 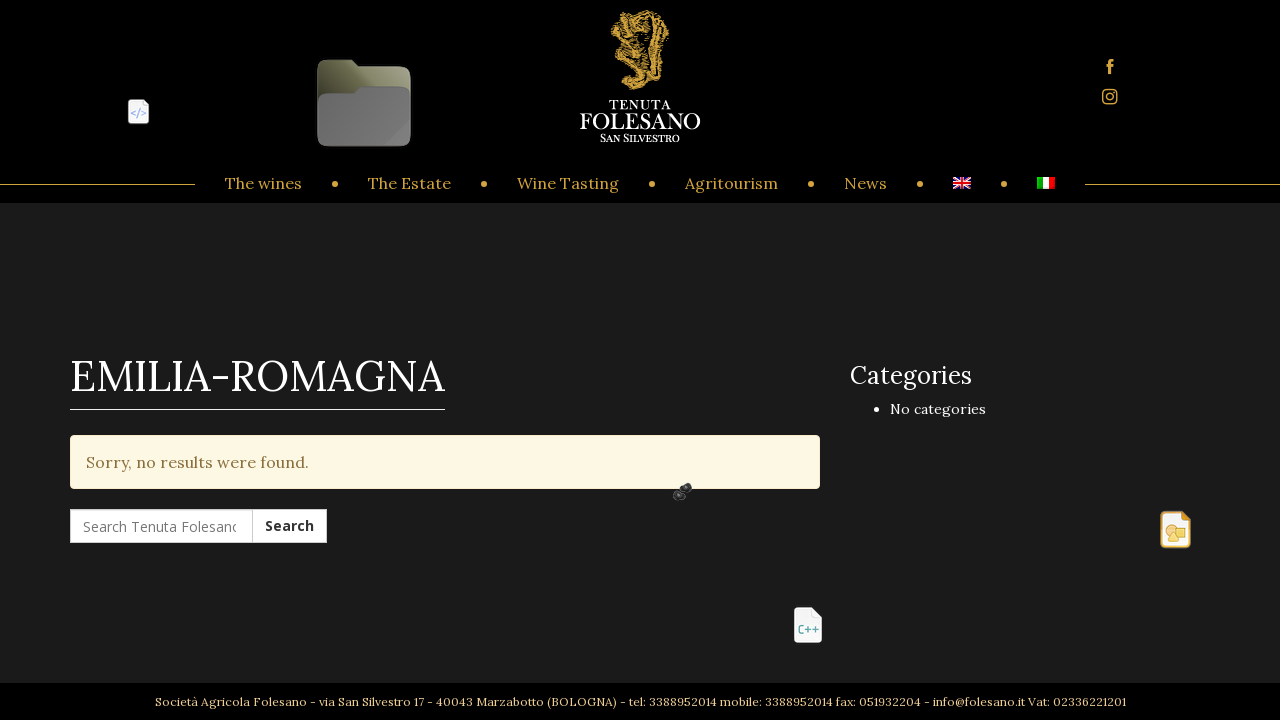 I want to click on beats wireless earbuds device icon, so click(x=682, y=491).